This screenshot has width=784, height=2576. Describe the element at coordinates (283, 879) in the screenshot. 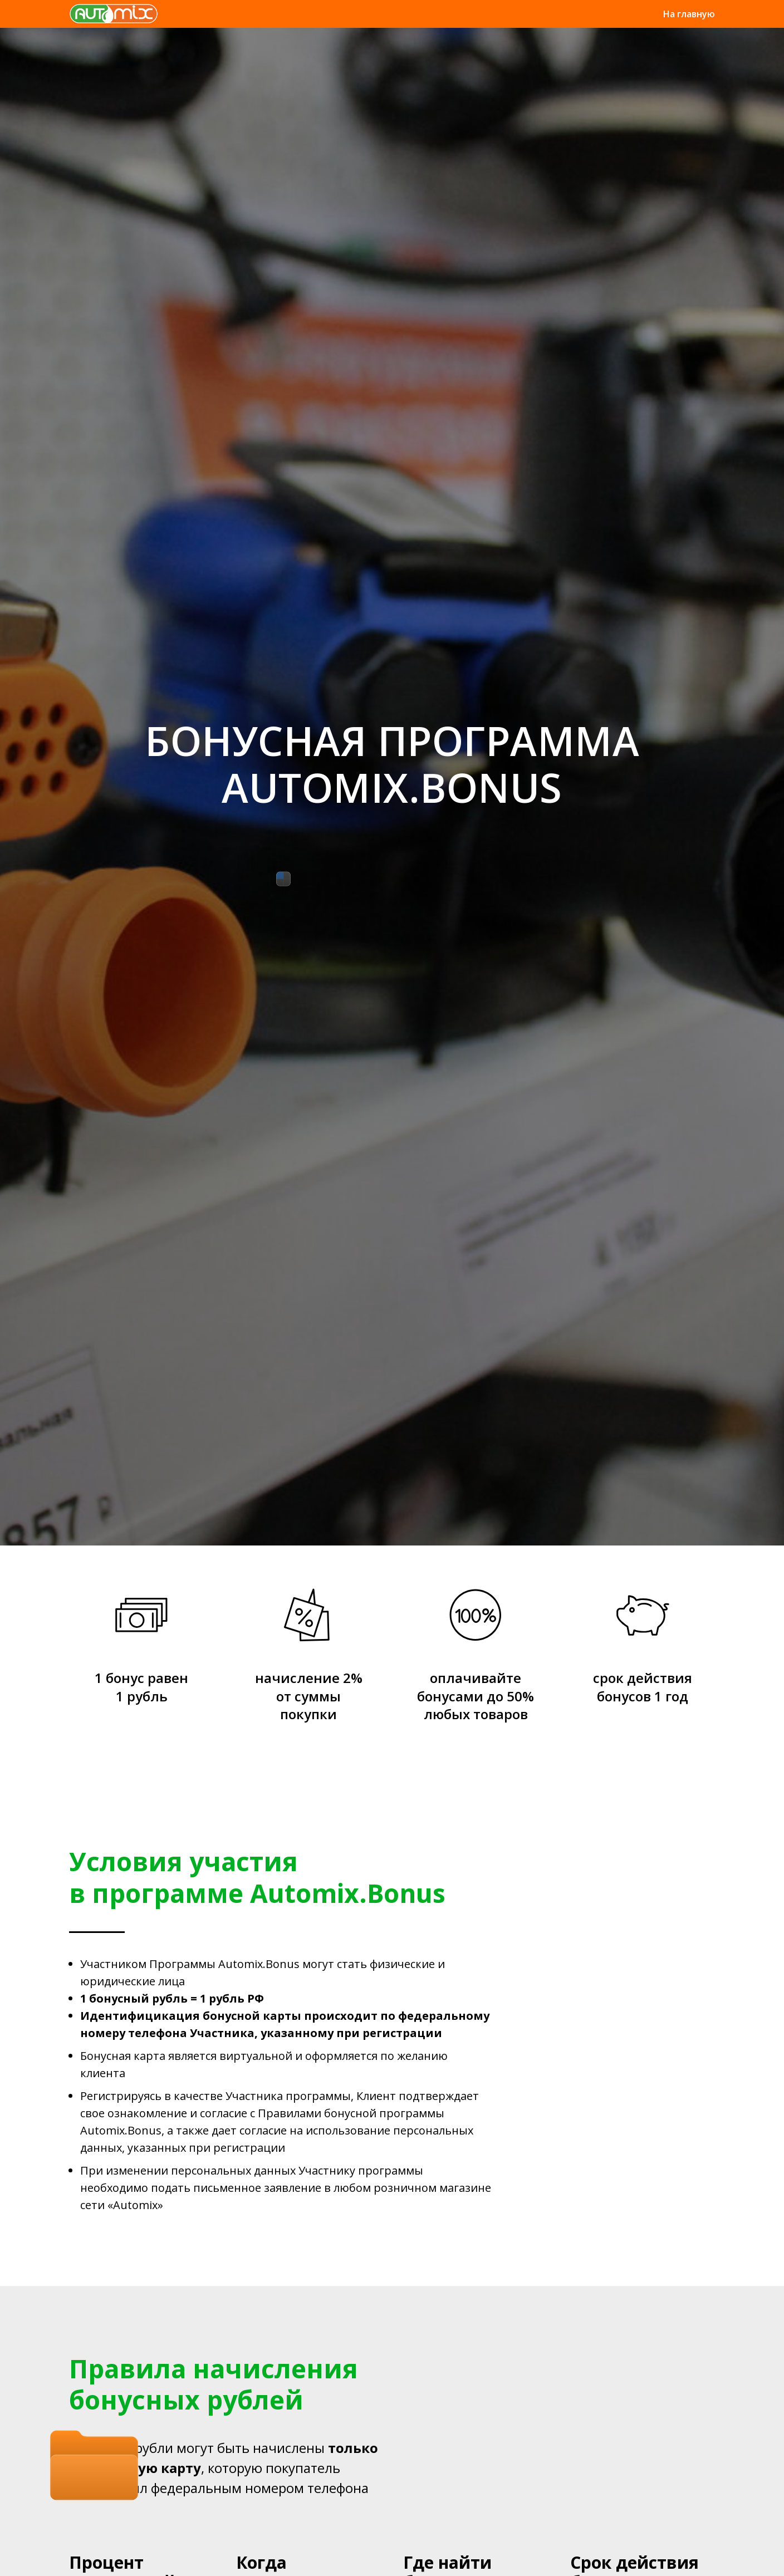

I see `configure desktop workspace settings` at that location.